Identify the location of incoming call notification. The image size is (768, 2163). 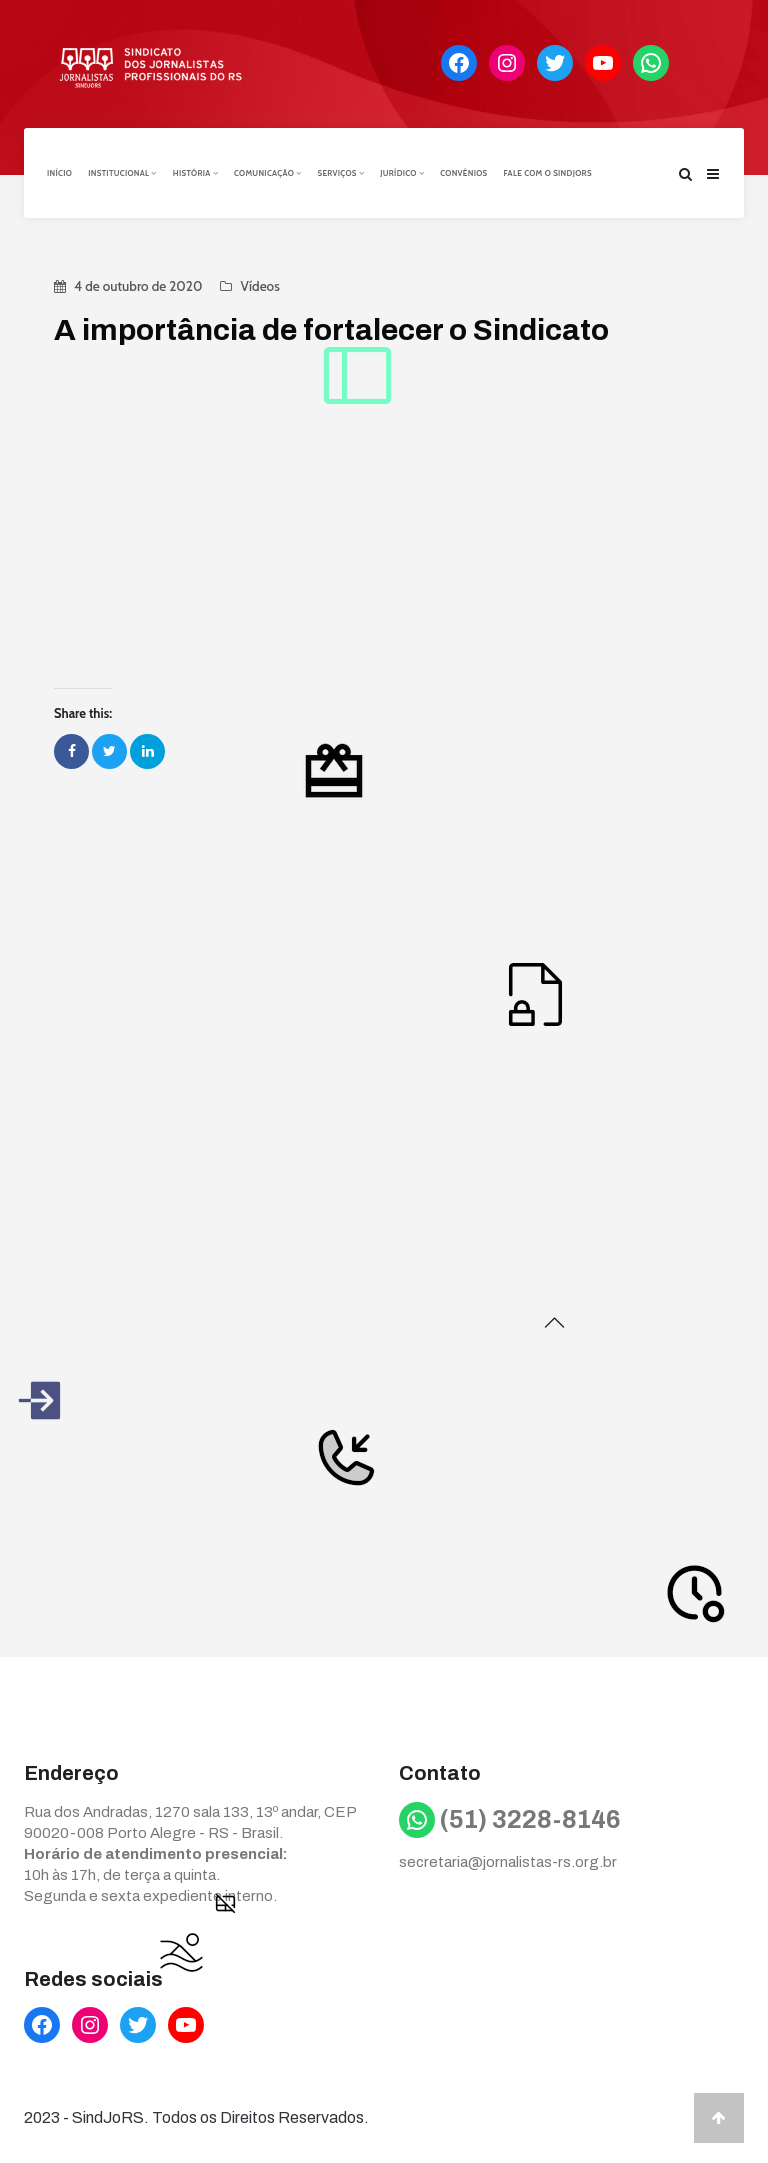
(347, 1456).